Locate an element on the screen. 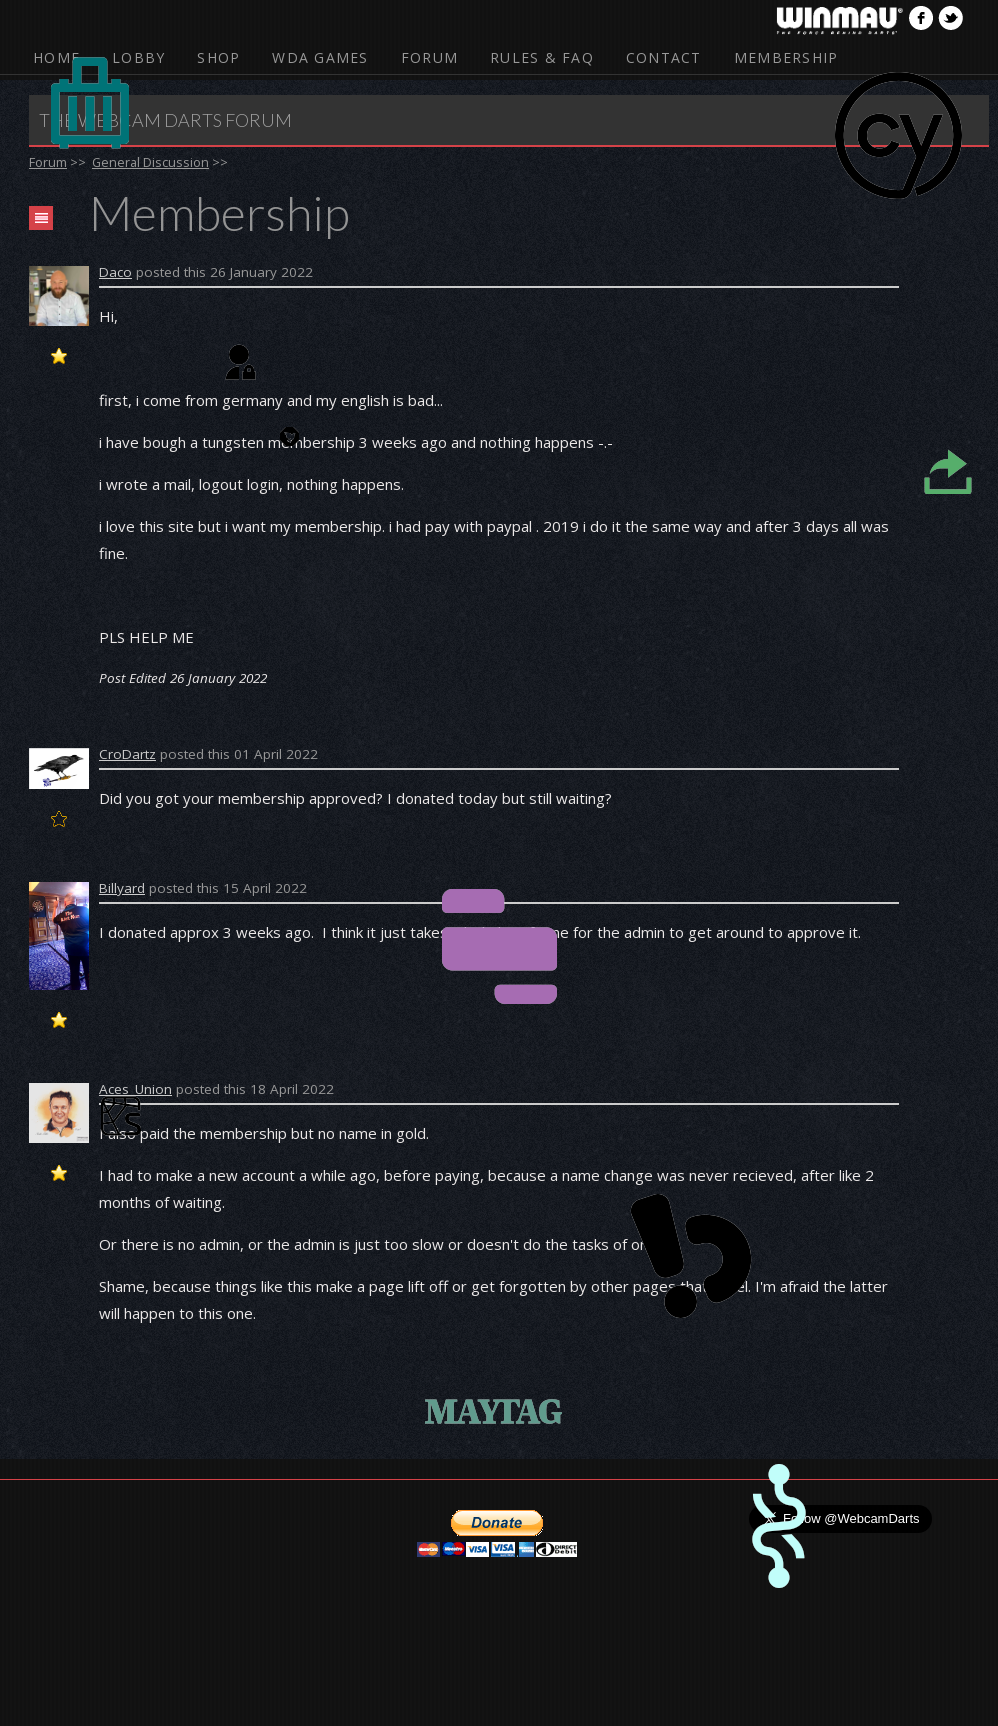  retool app or service logo is located at coordinates (499, 946).